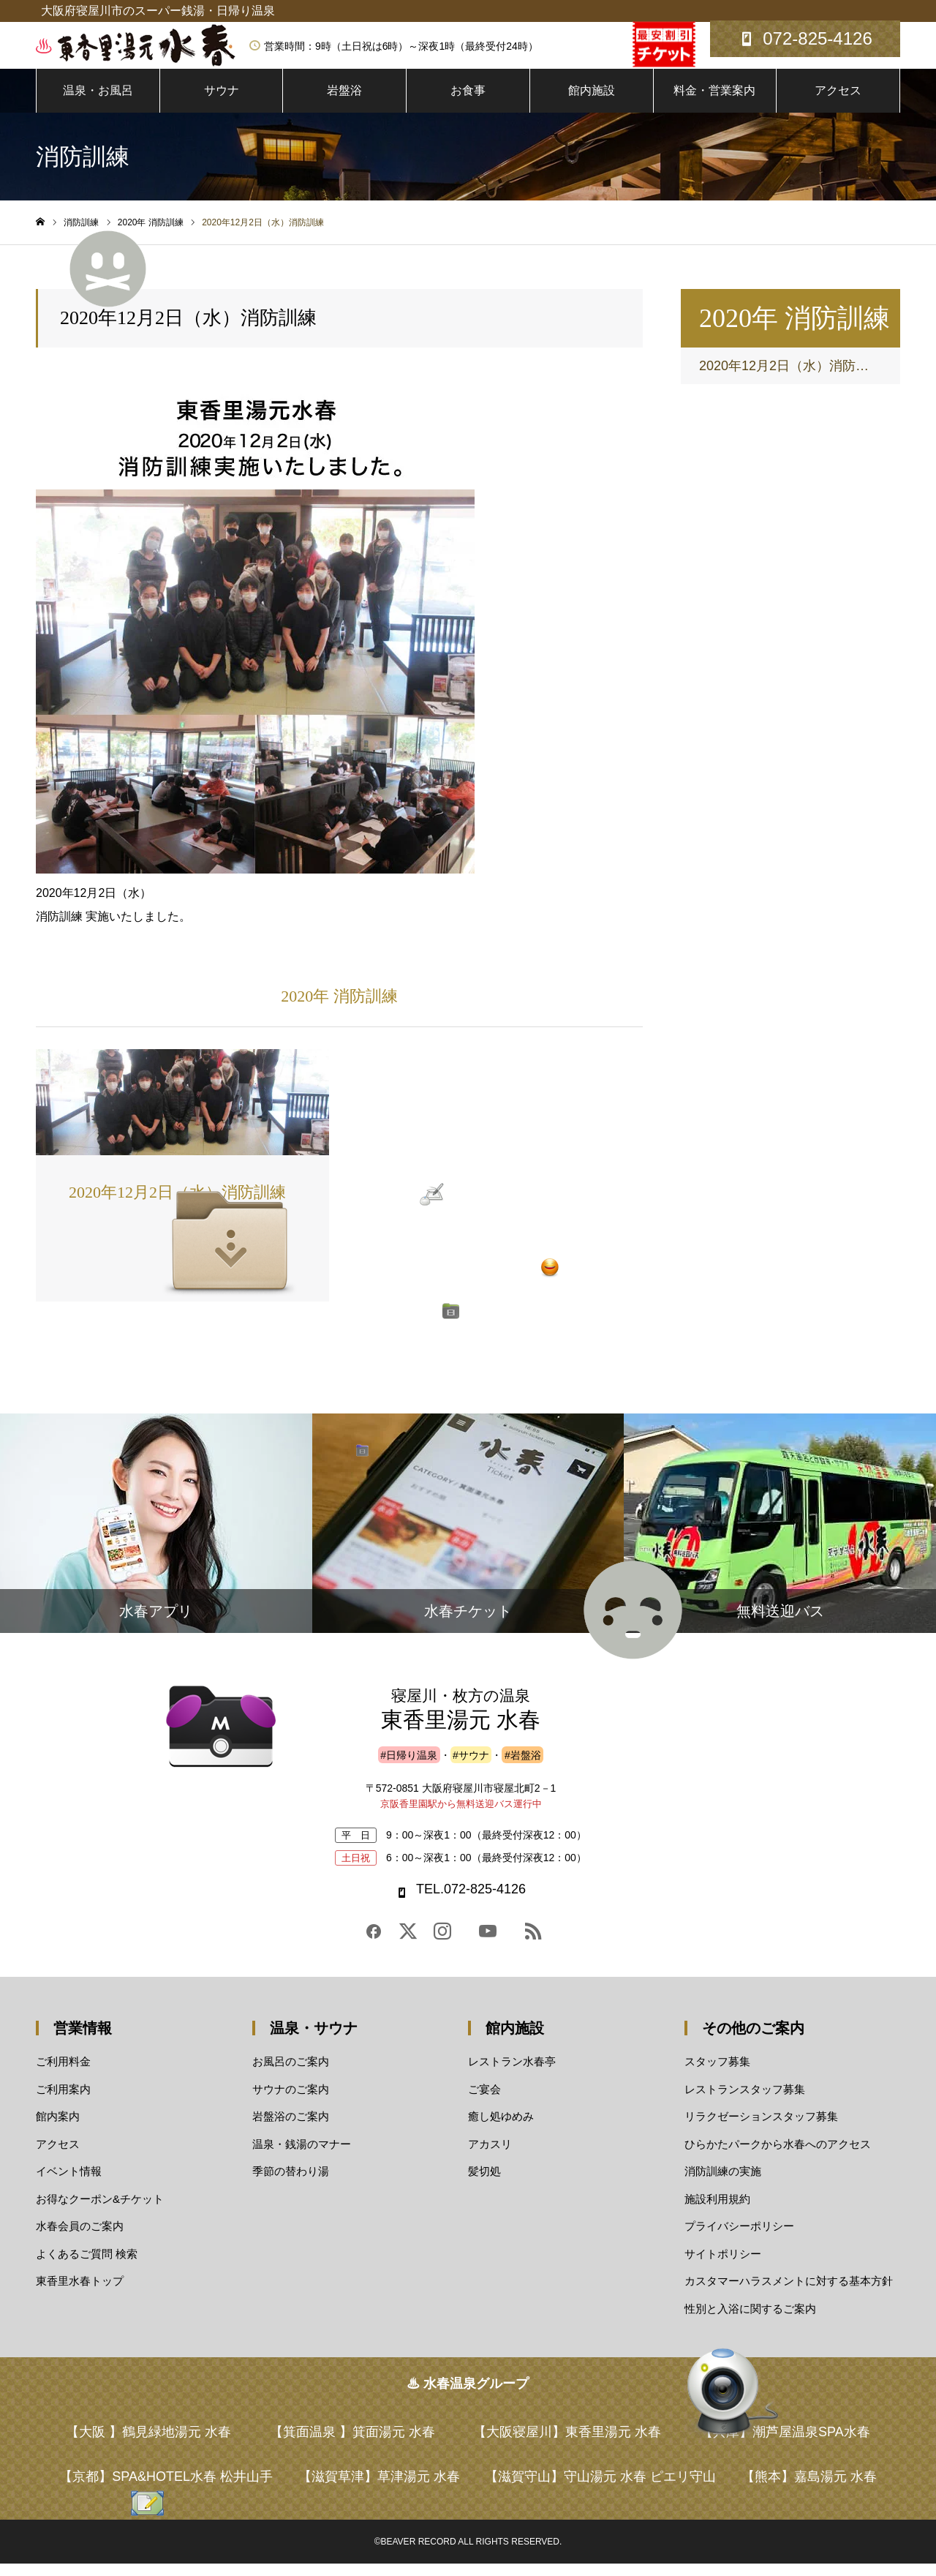 The height and width of the screenshot is (2576, 936). Describe the element at coordinates (550, 1268) in the screenshot. I see `express happiness or laughter in a message` at that location.